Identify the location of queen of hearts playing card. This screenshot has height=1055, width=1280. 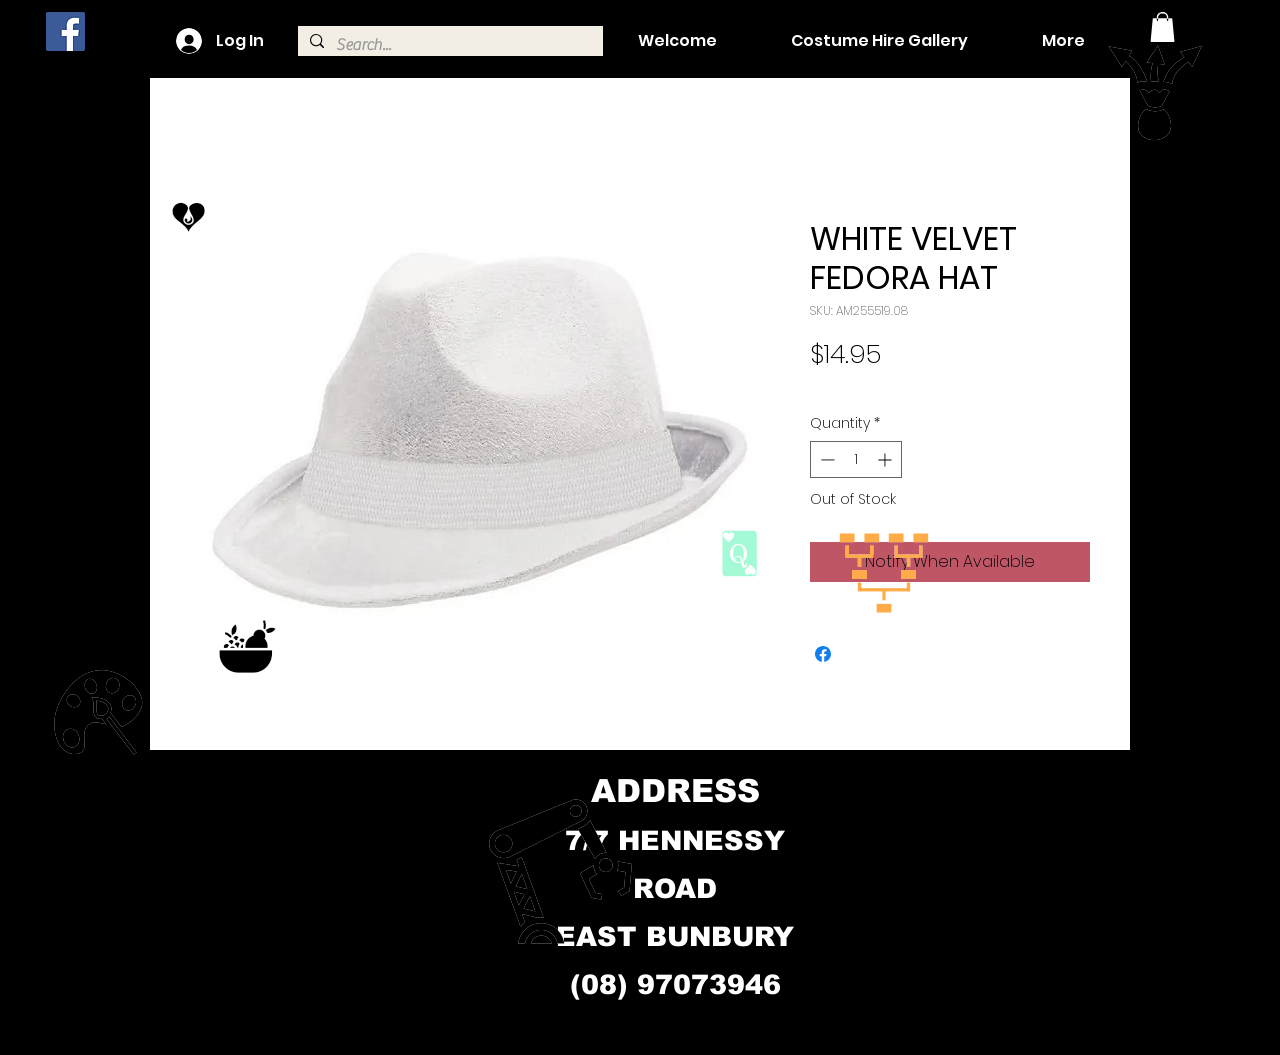
(739, 553).